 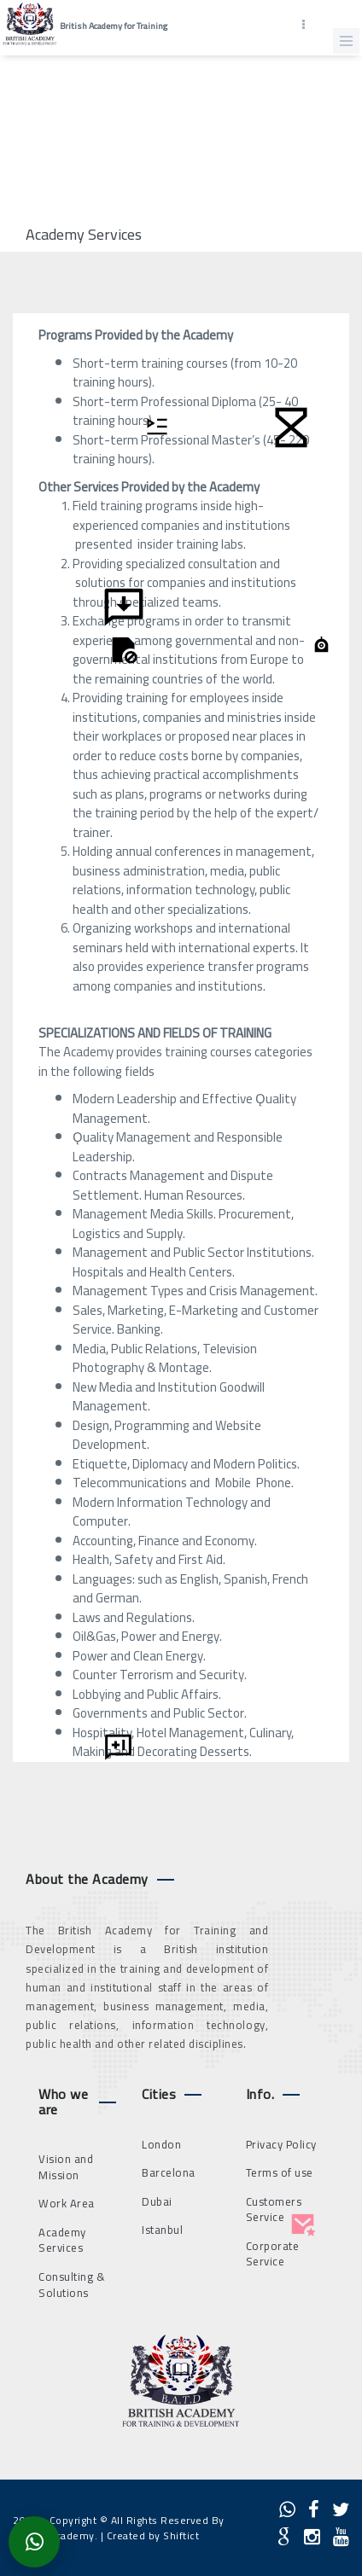 I want to click on indicates a process is in progress or loading, so click(x=291, y=427).